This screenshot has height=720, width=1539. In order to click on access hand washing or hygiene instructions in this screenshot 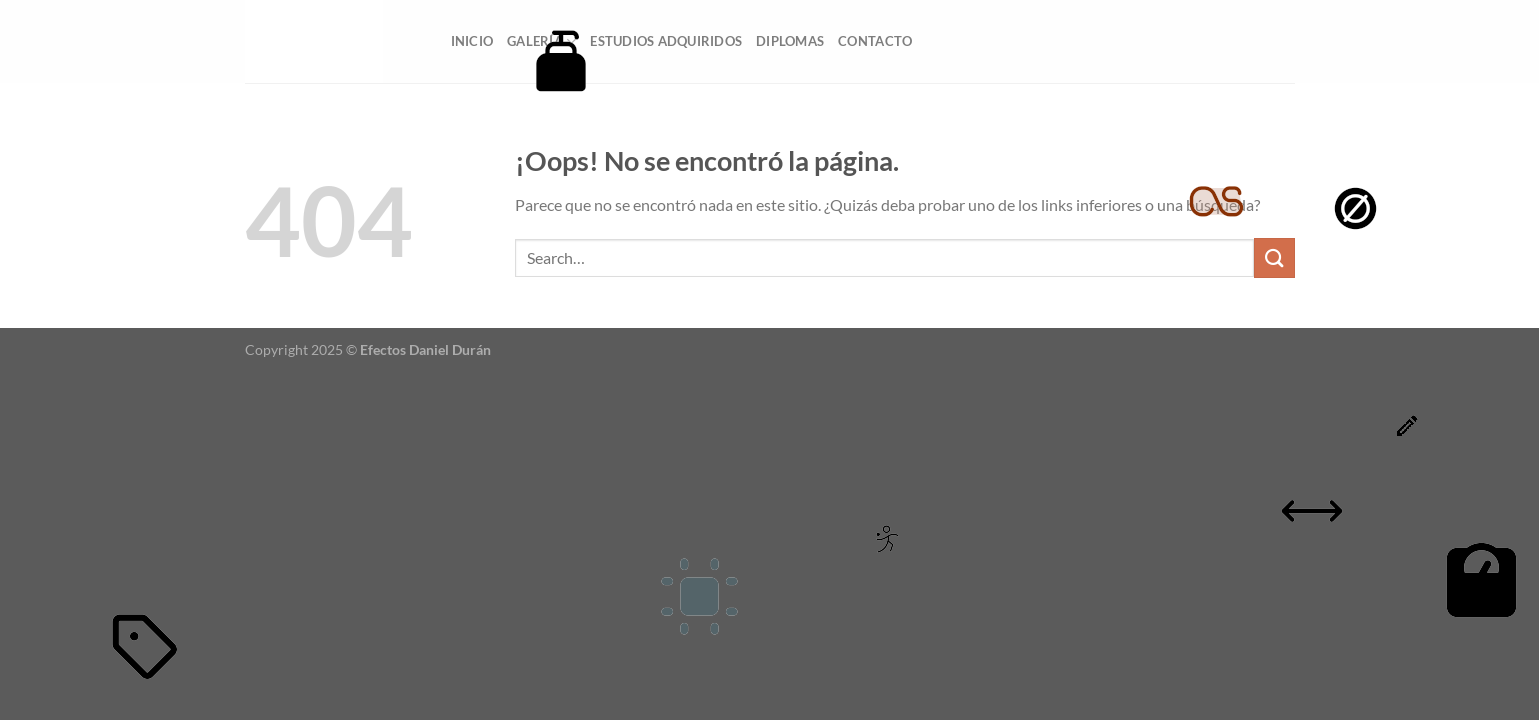, I will do `click(561, 62)`.